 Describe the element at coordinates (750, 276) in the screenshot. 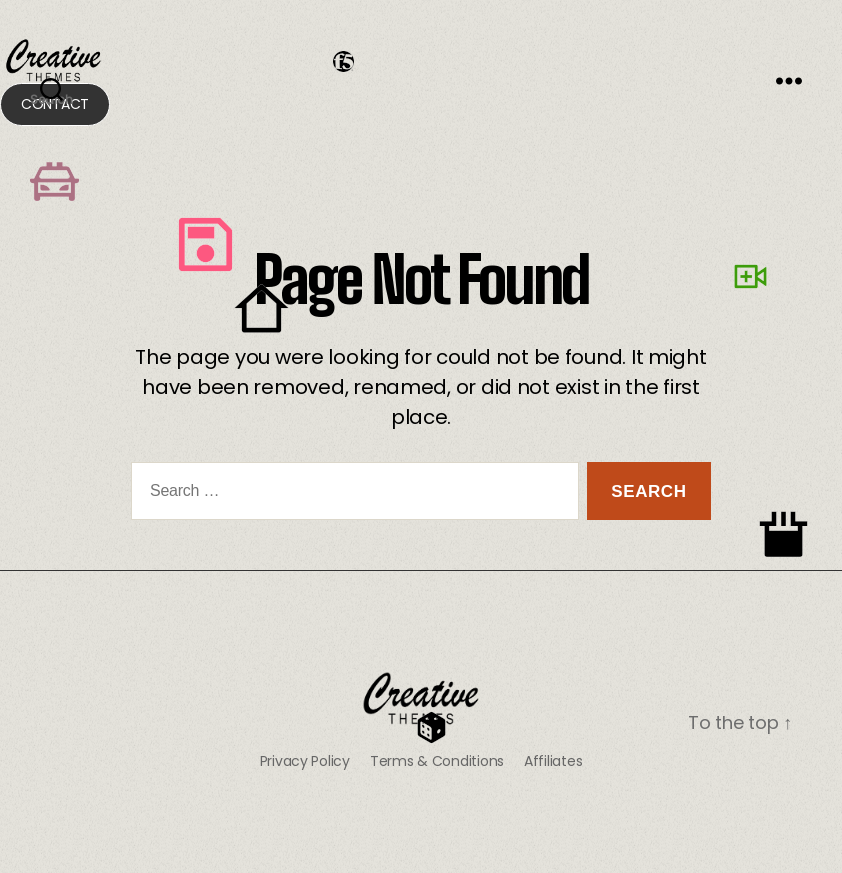

I see `add a new video recording` at that location.